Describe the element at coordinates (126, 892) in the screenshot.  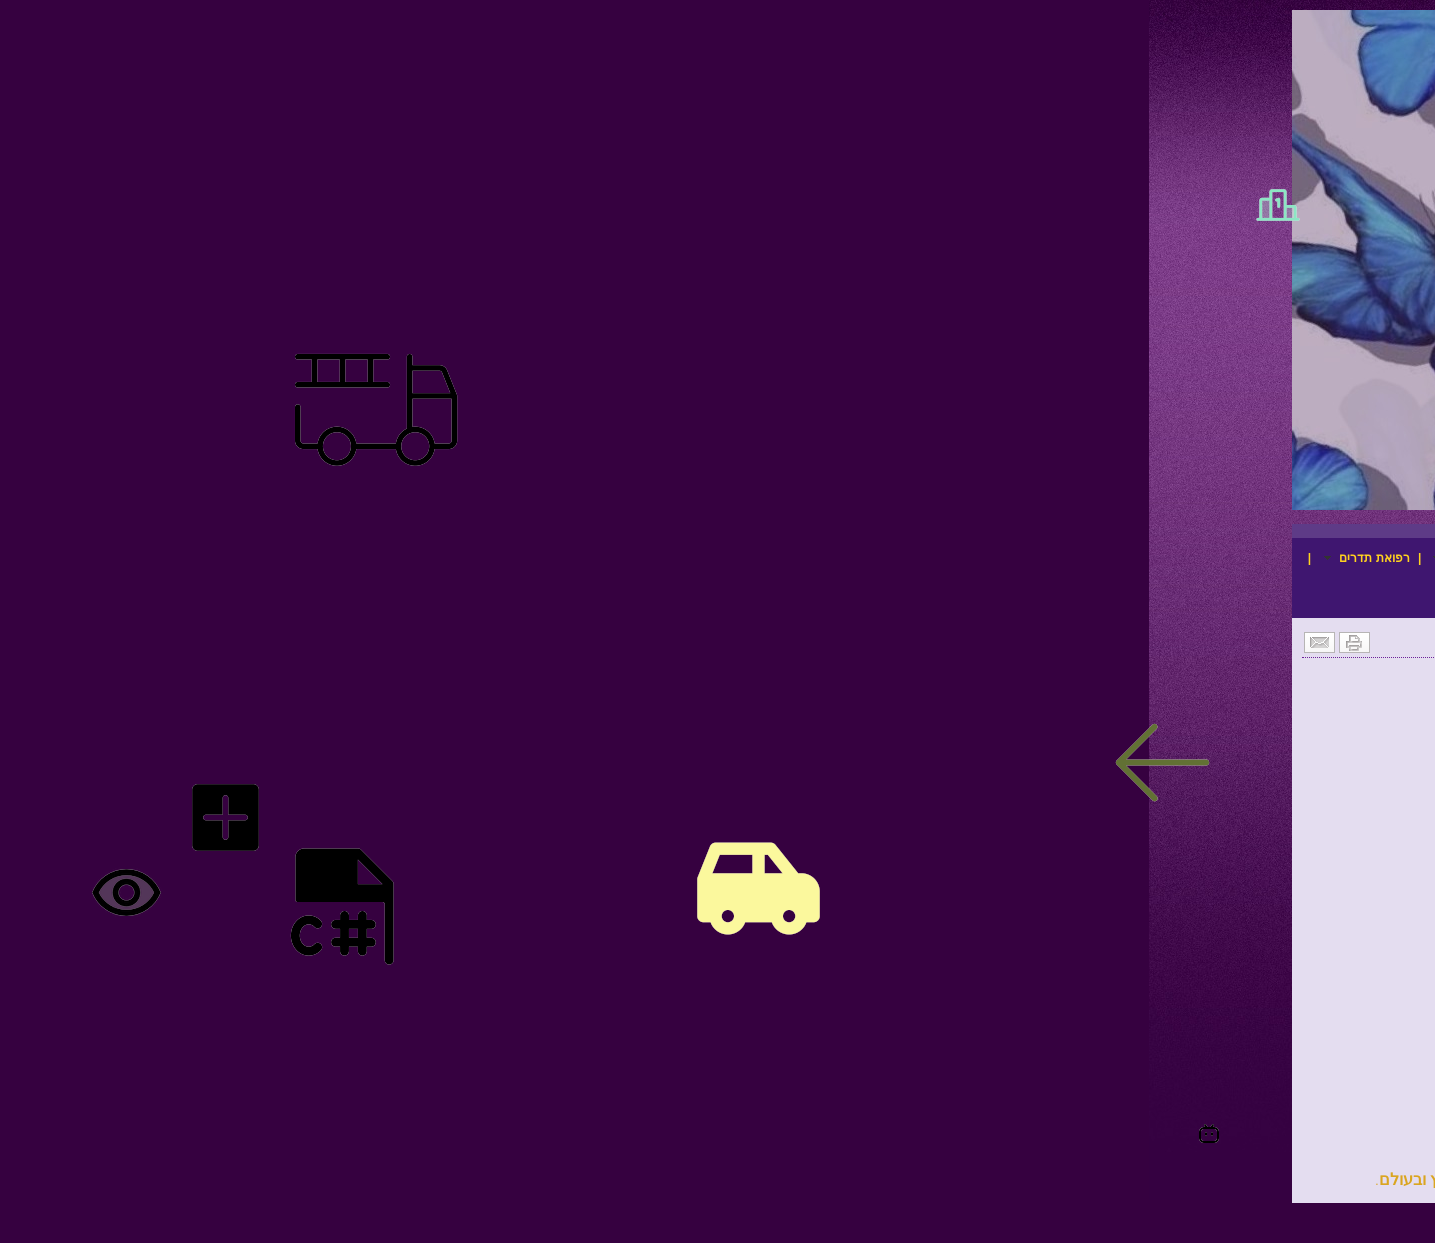
I see `toggle password visibility` at that location.